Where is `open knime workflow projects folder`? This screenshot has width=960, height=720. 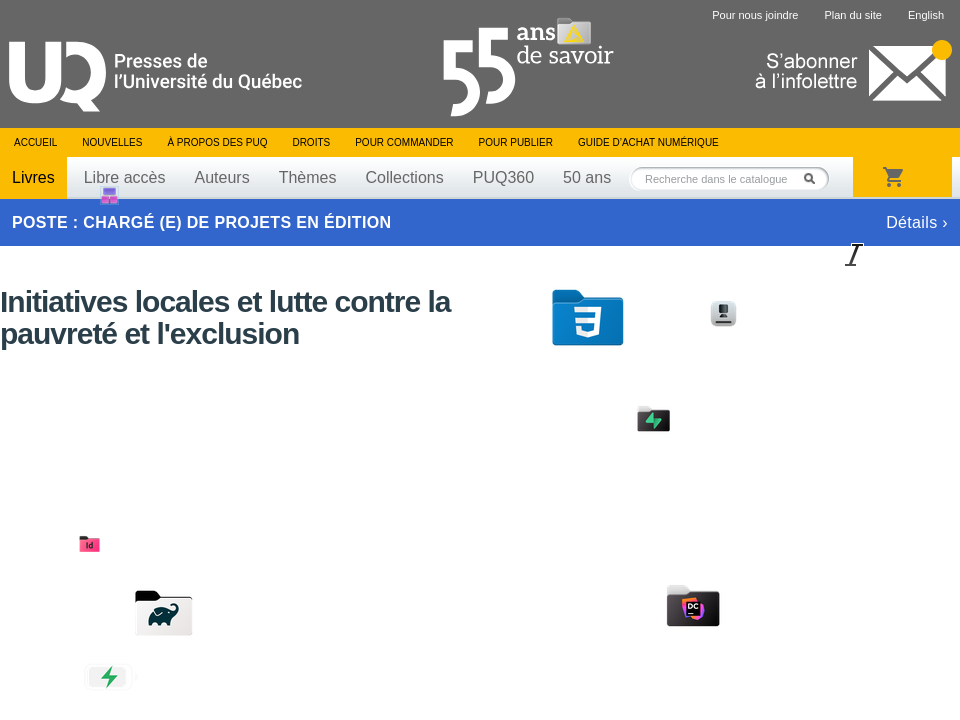 open knime workflow projects folder is located at coordinates (574, 32).